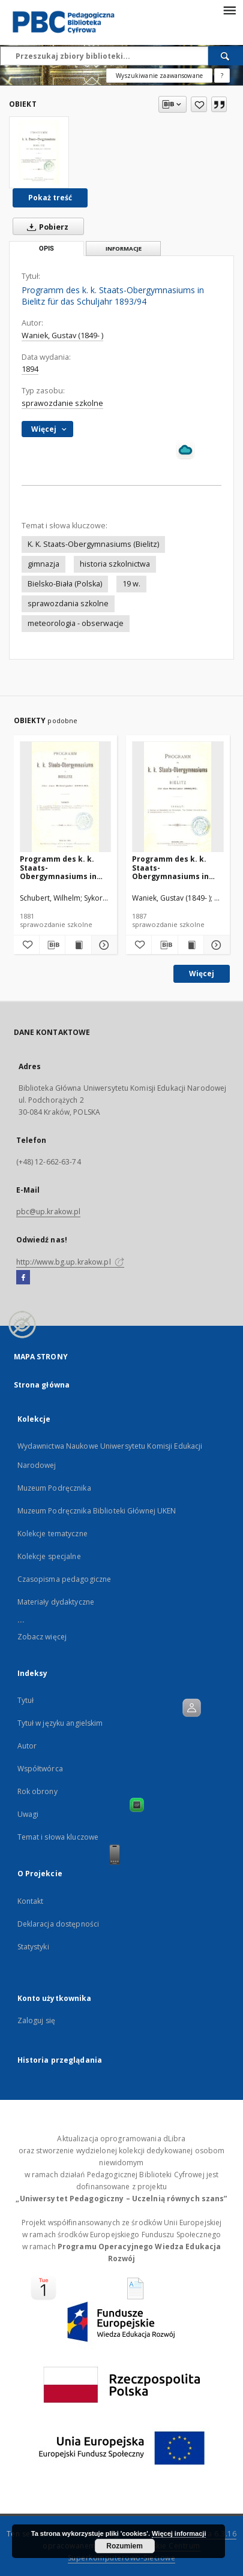 The width and height of the screenshot is (243, 2576). I want to click on iPhone device icon, so click(115, 1855).